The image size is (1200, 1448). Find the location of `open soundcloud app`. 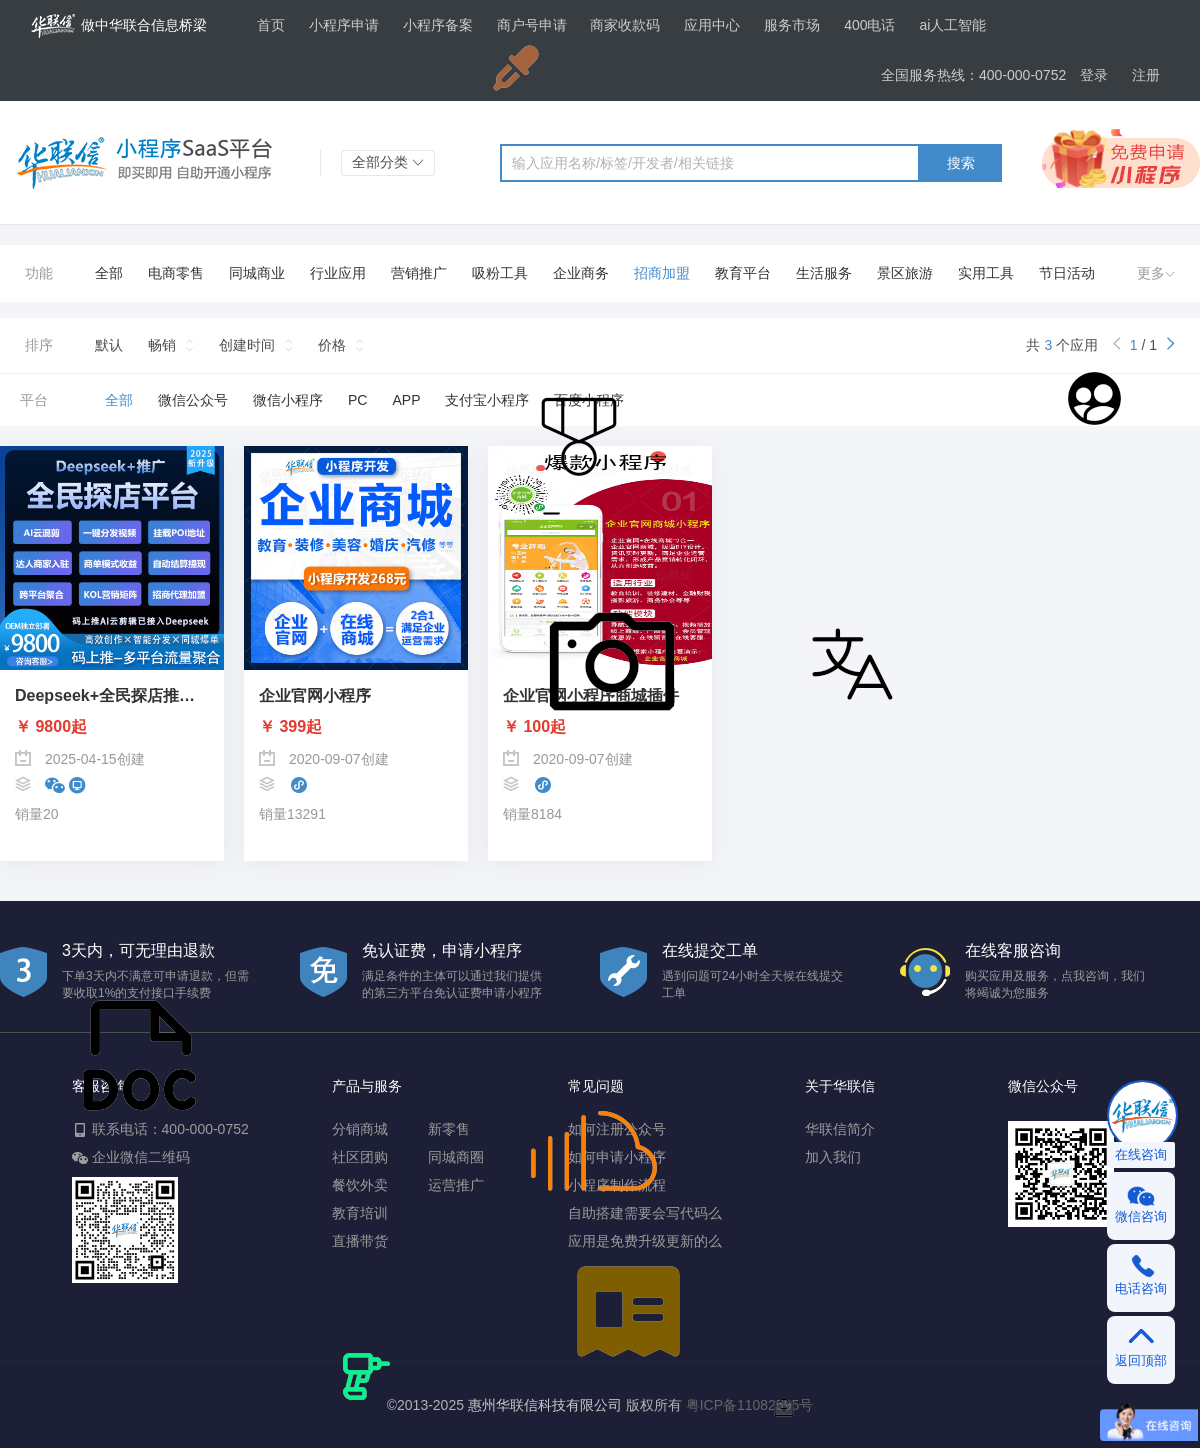

open soundcloud app is located at coordinates (592, 1155).